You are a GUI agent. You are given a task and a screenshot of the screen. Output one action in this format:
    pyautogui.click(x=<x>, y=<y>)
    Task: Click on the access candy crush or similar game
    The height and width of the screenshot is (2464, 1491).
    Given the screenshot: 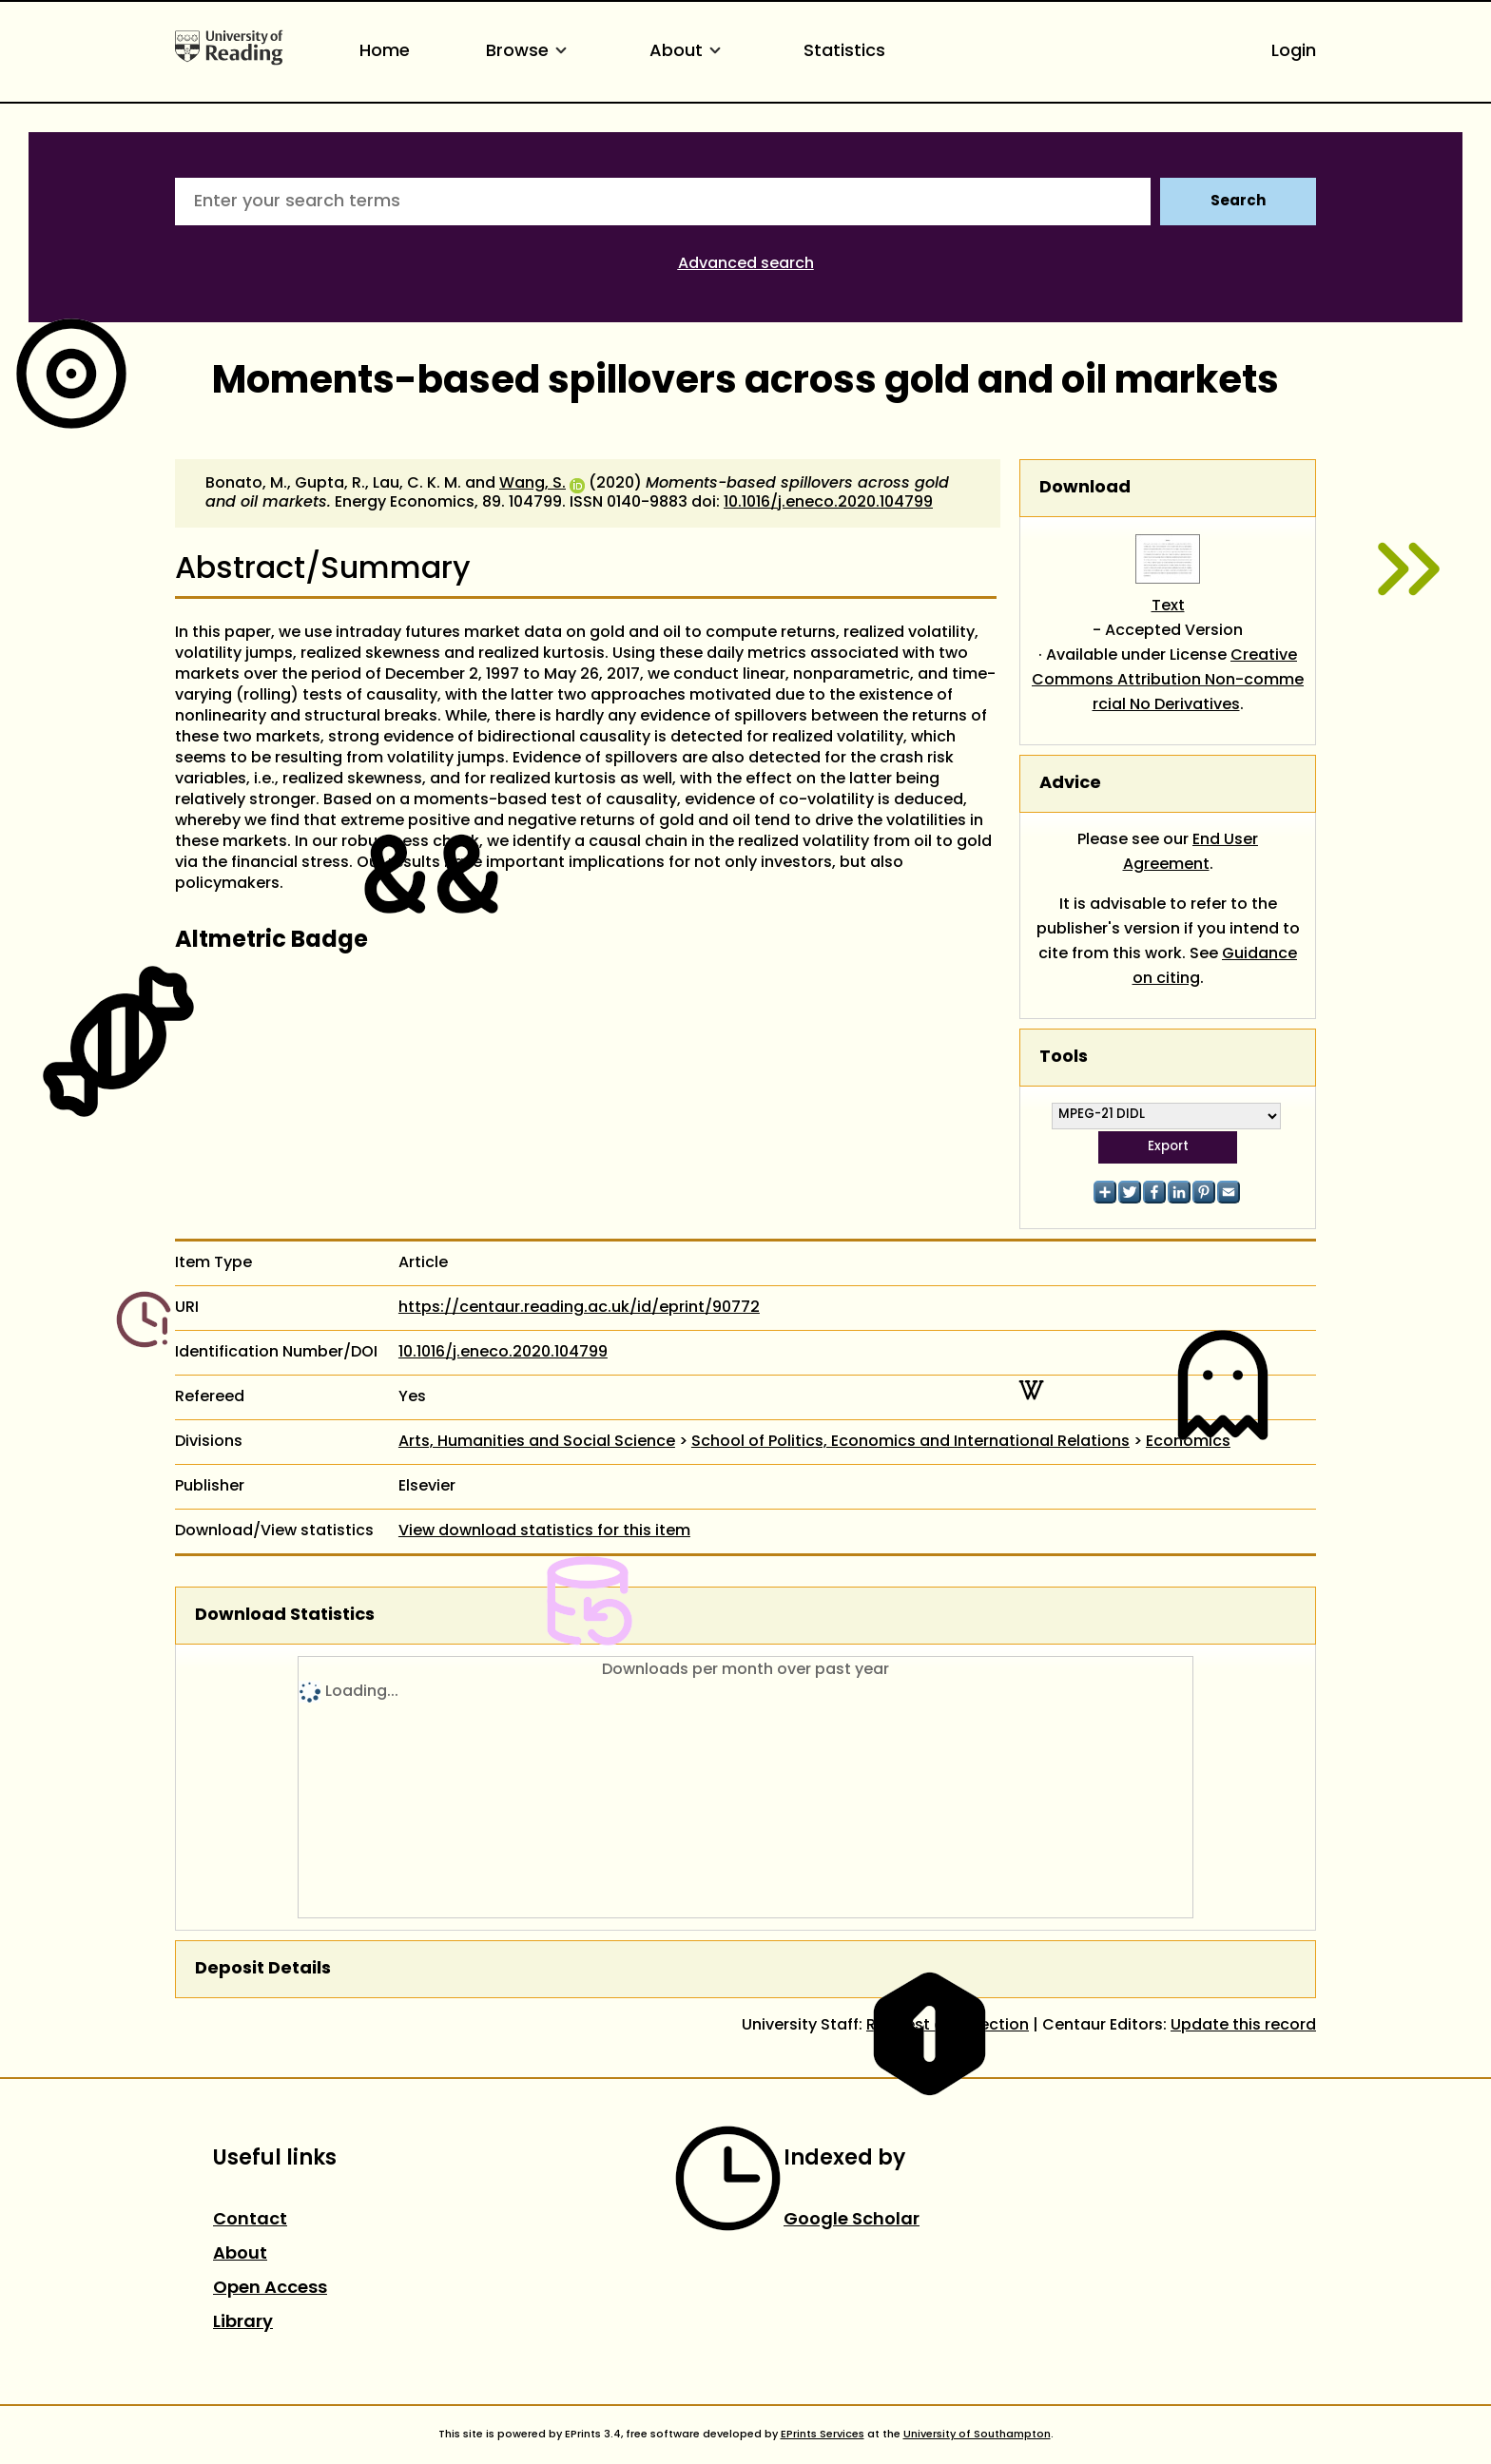 What is the action you would take?
    pyautogui.click(x=118, y=1041)
    